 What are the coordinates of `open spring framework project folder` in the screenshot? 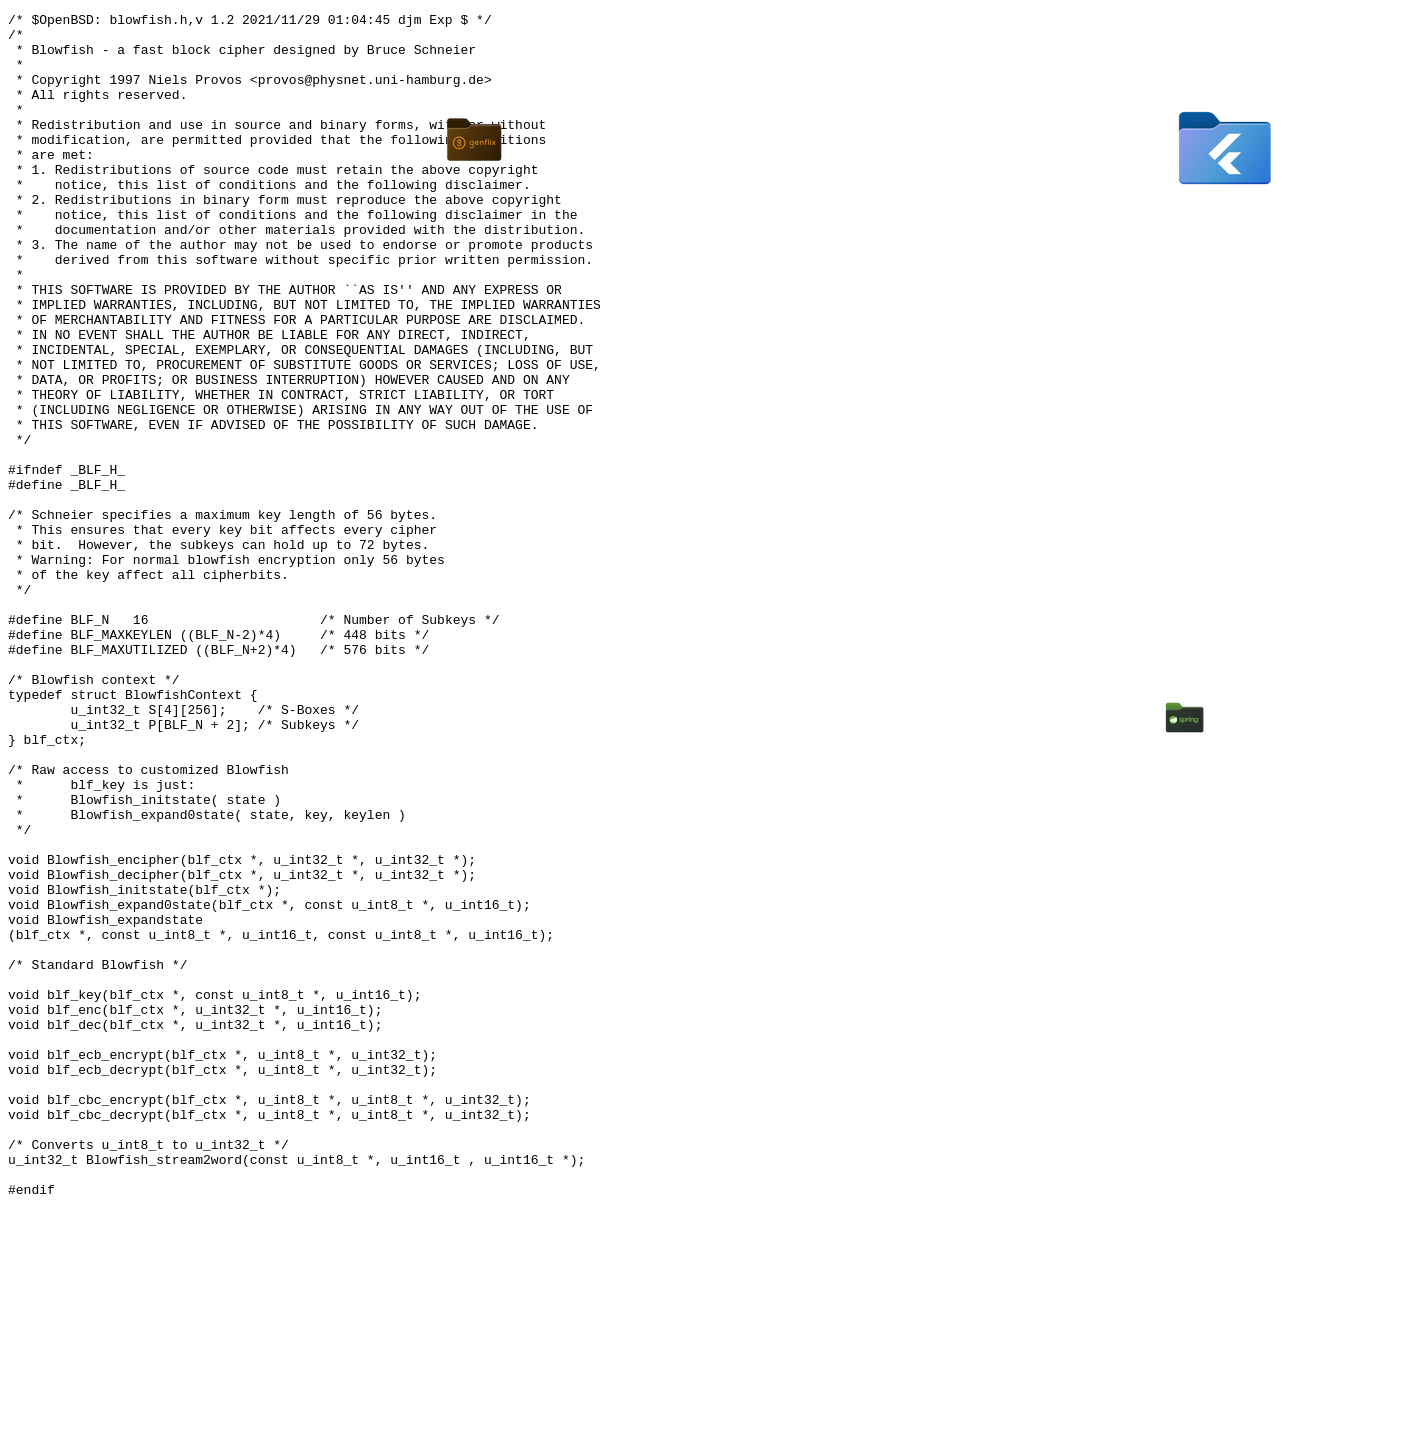 It's located at (1184, 718).